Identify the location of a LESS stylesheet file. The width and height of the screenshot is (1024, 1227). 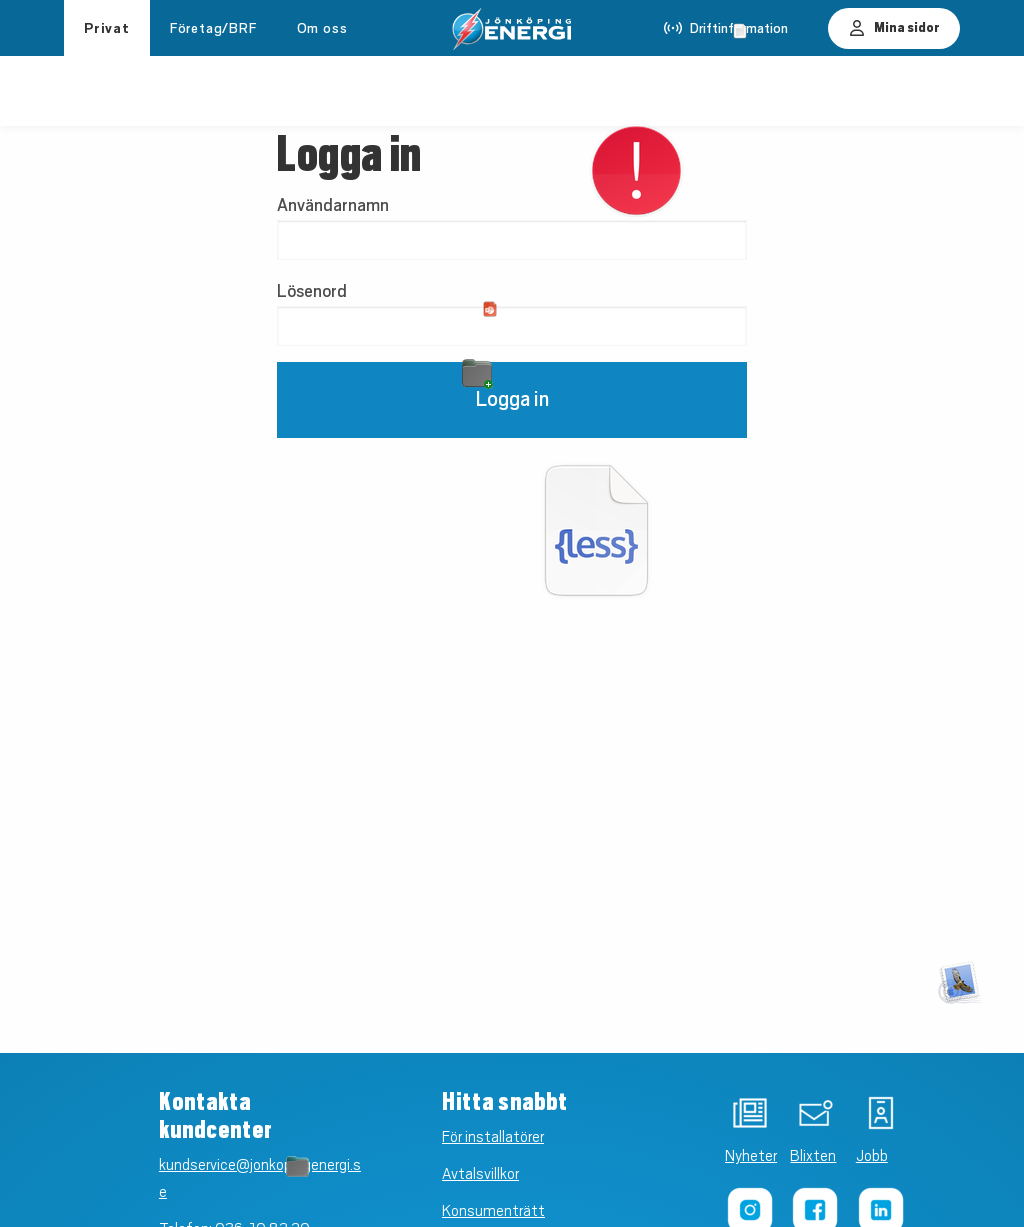
(596, 530).